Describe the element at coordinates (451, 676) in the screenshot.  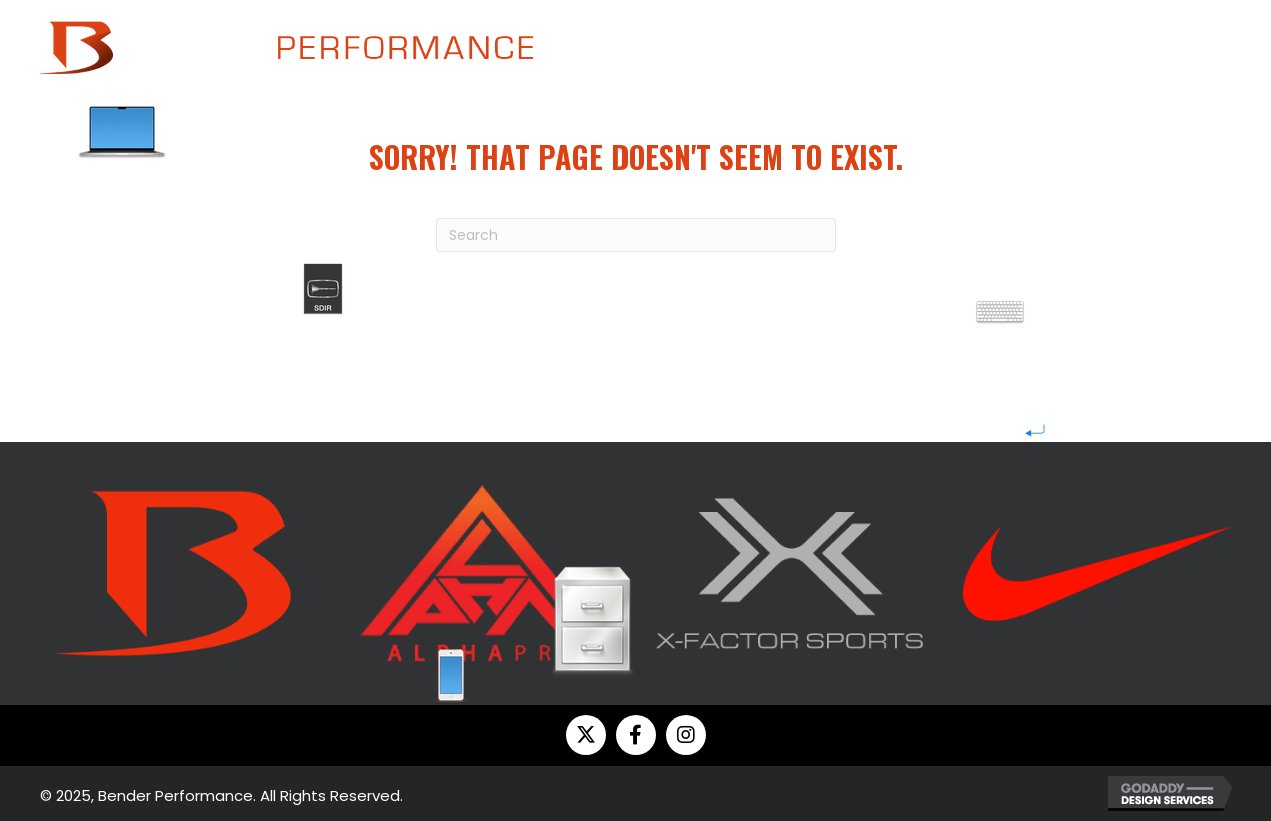
I see `iPod touch device connected to this computer` at that location.